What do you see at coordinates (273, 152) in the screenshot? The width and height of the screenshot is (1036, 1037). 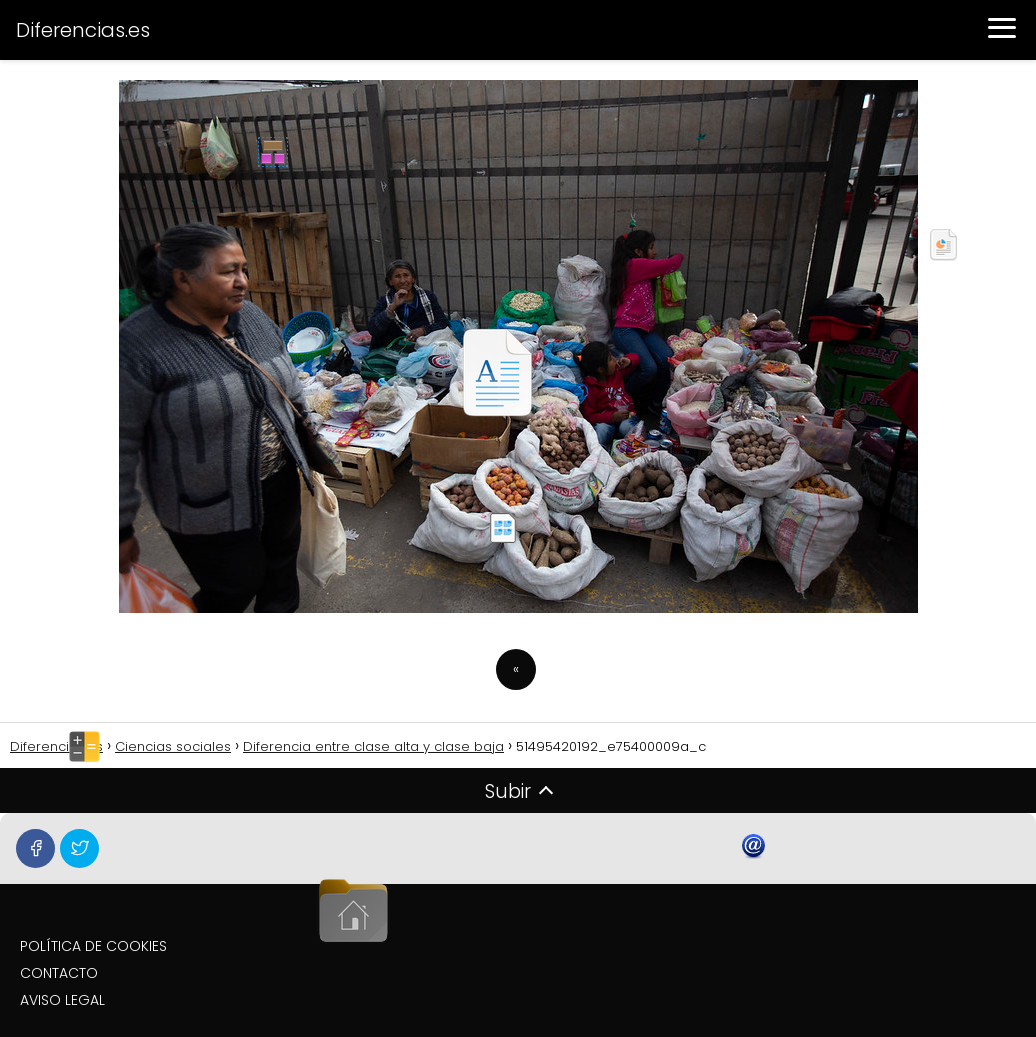 I see `select all items in the current view` at bounding box center [273, 152].